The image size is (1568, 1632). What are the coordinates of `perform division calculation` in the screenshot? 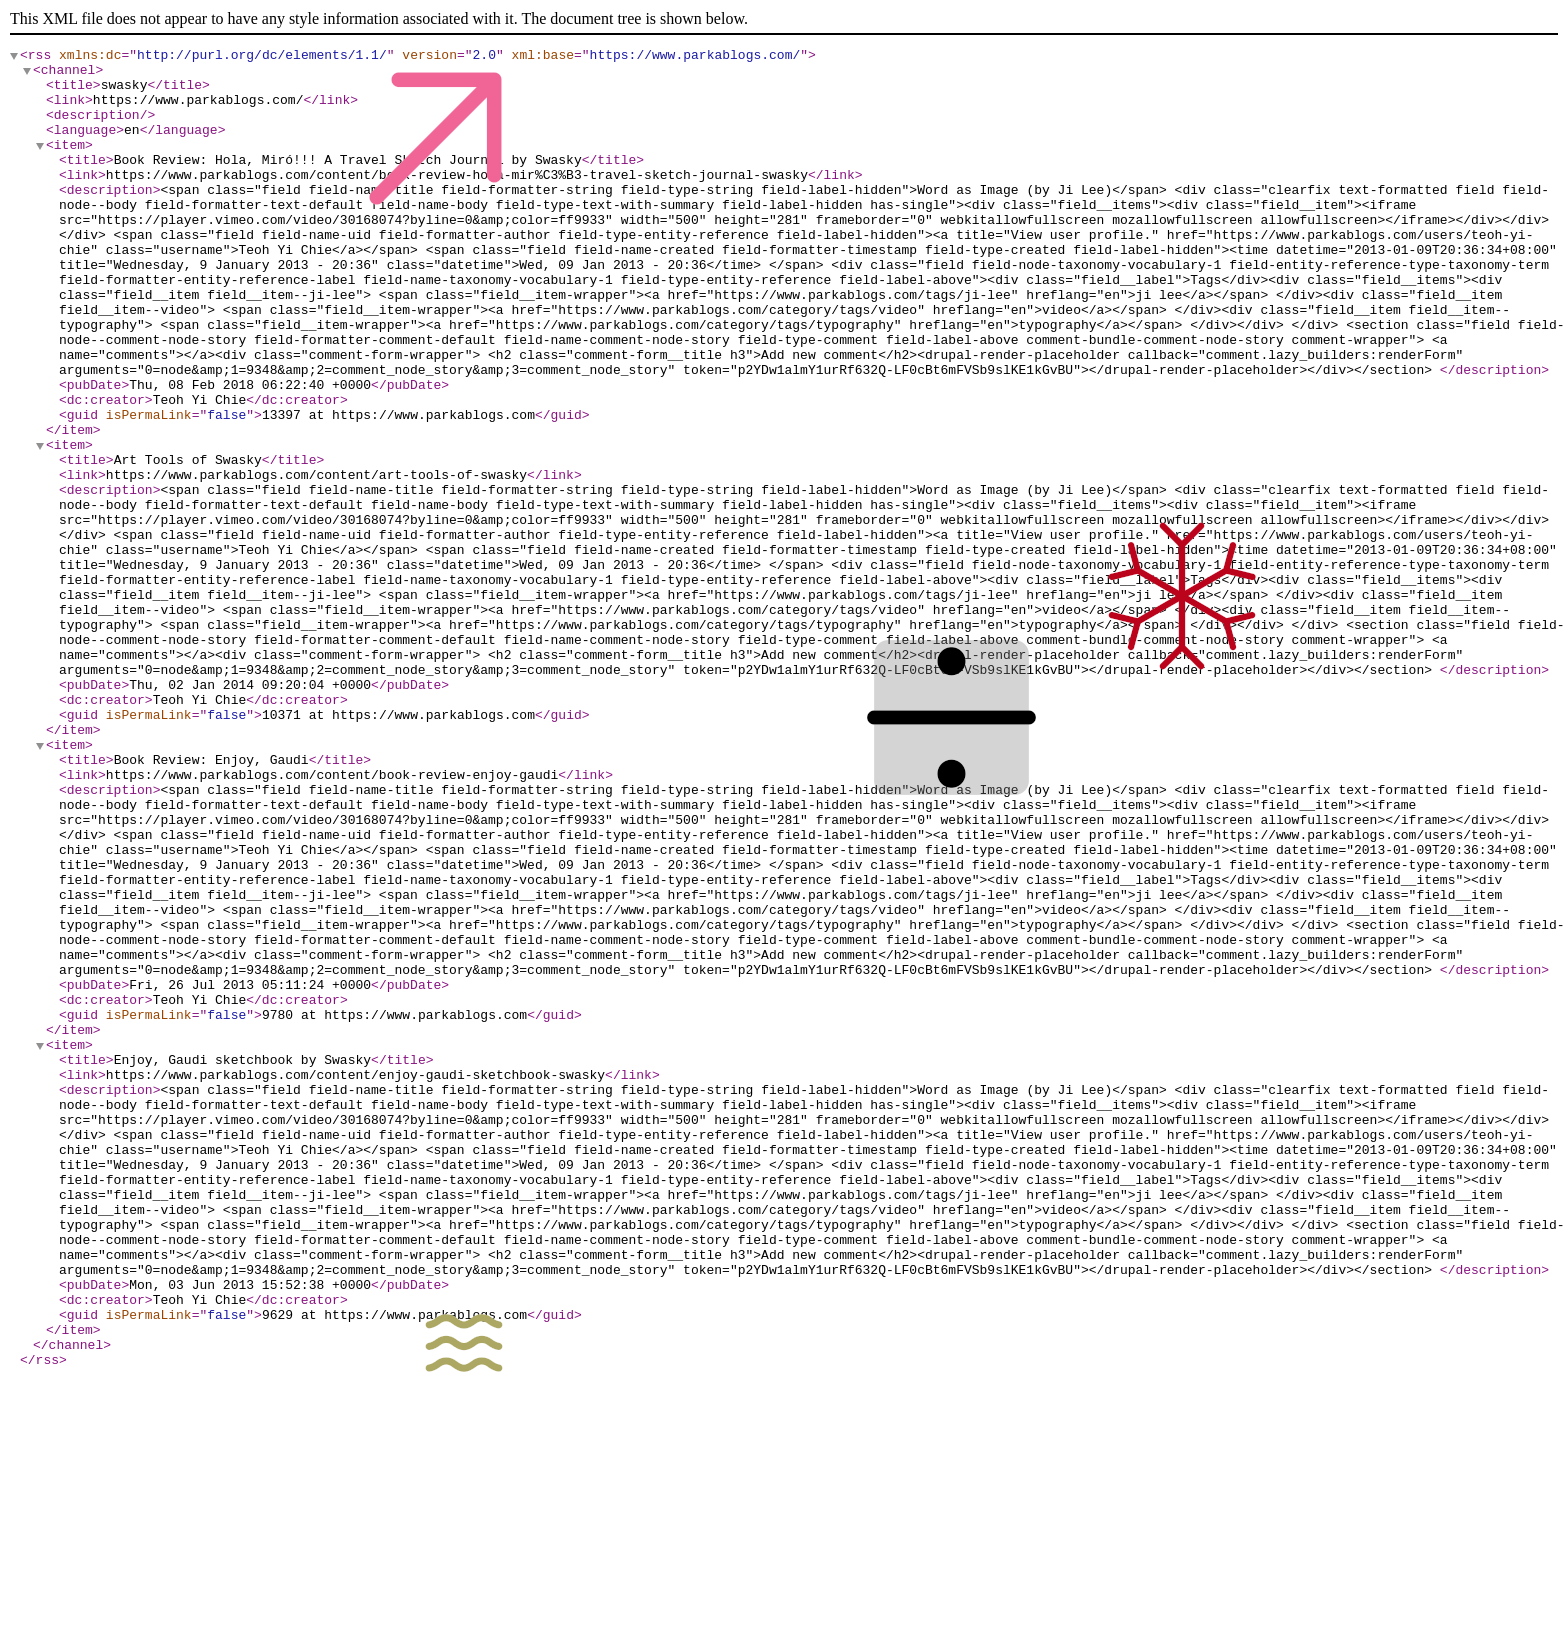 It's located at (951, 717).